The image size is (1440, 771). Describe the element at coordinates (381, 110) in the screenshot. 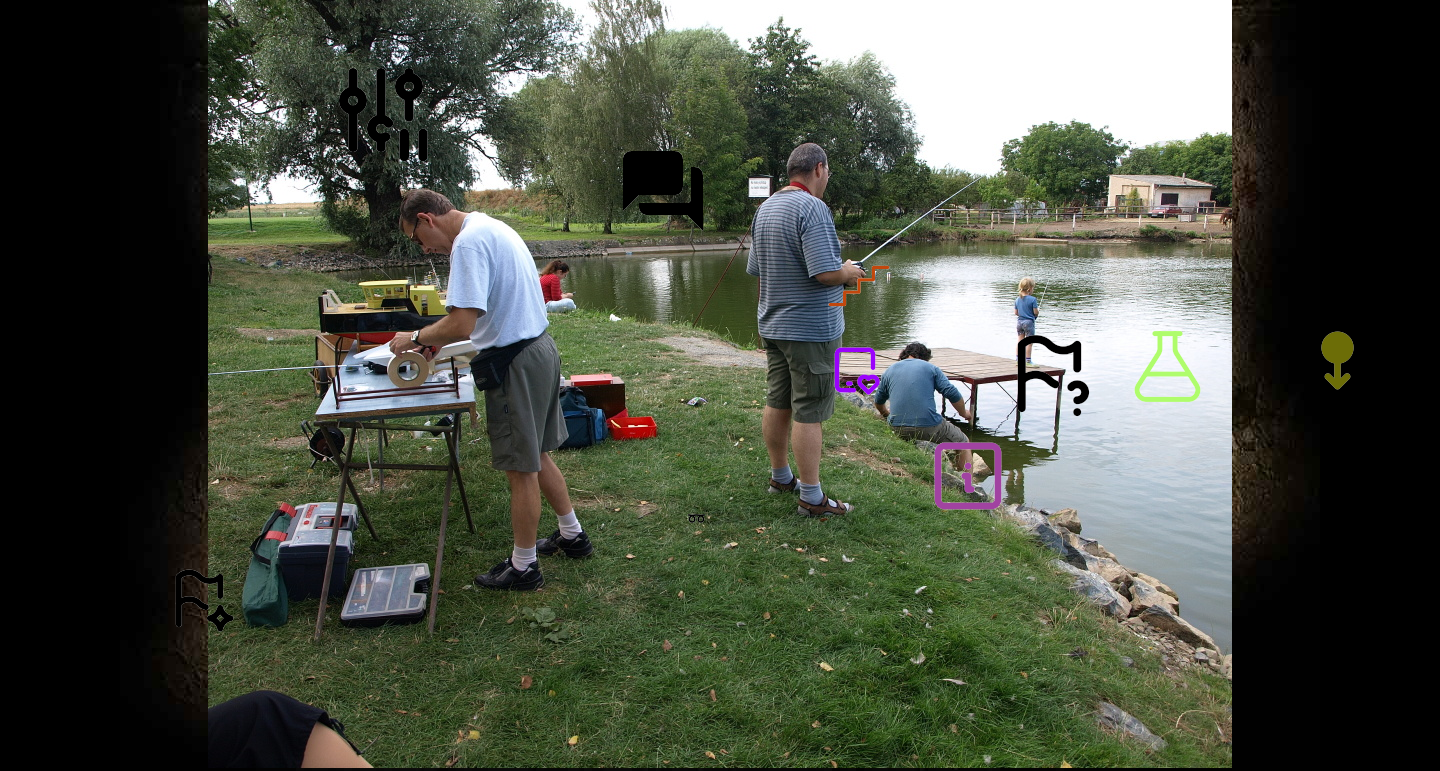

I see `pause automatic adjustments or settings sync` at that location.